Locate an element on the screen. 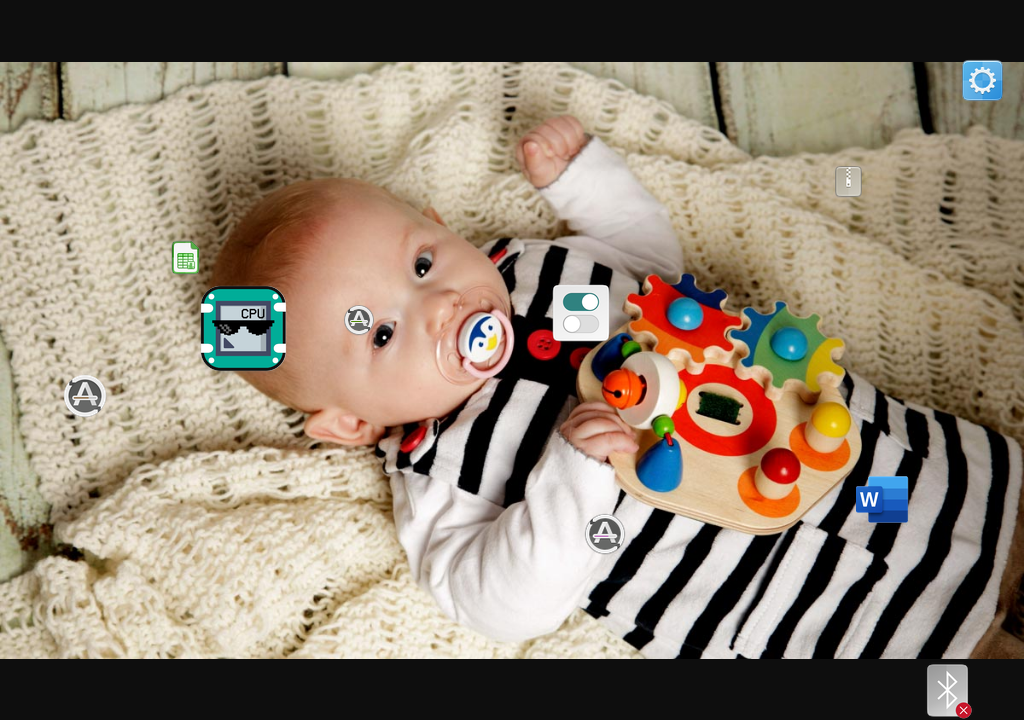 This screenshot has height=720, width=1024. bluetooth connectivity is disabled is located at coordinates (947, 690).